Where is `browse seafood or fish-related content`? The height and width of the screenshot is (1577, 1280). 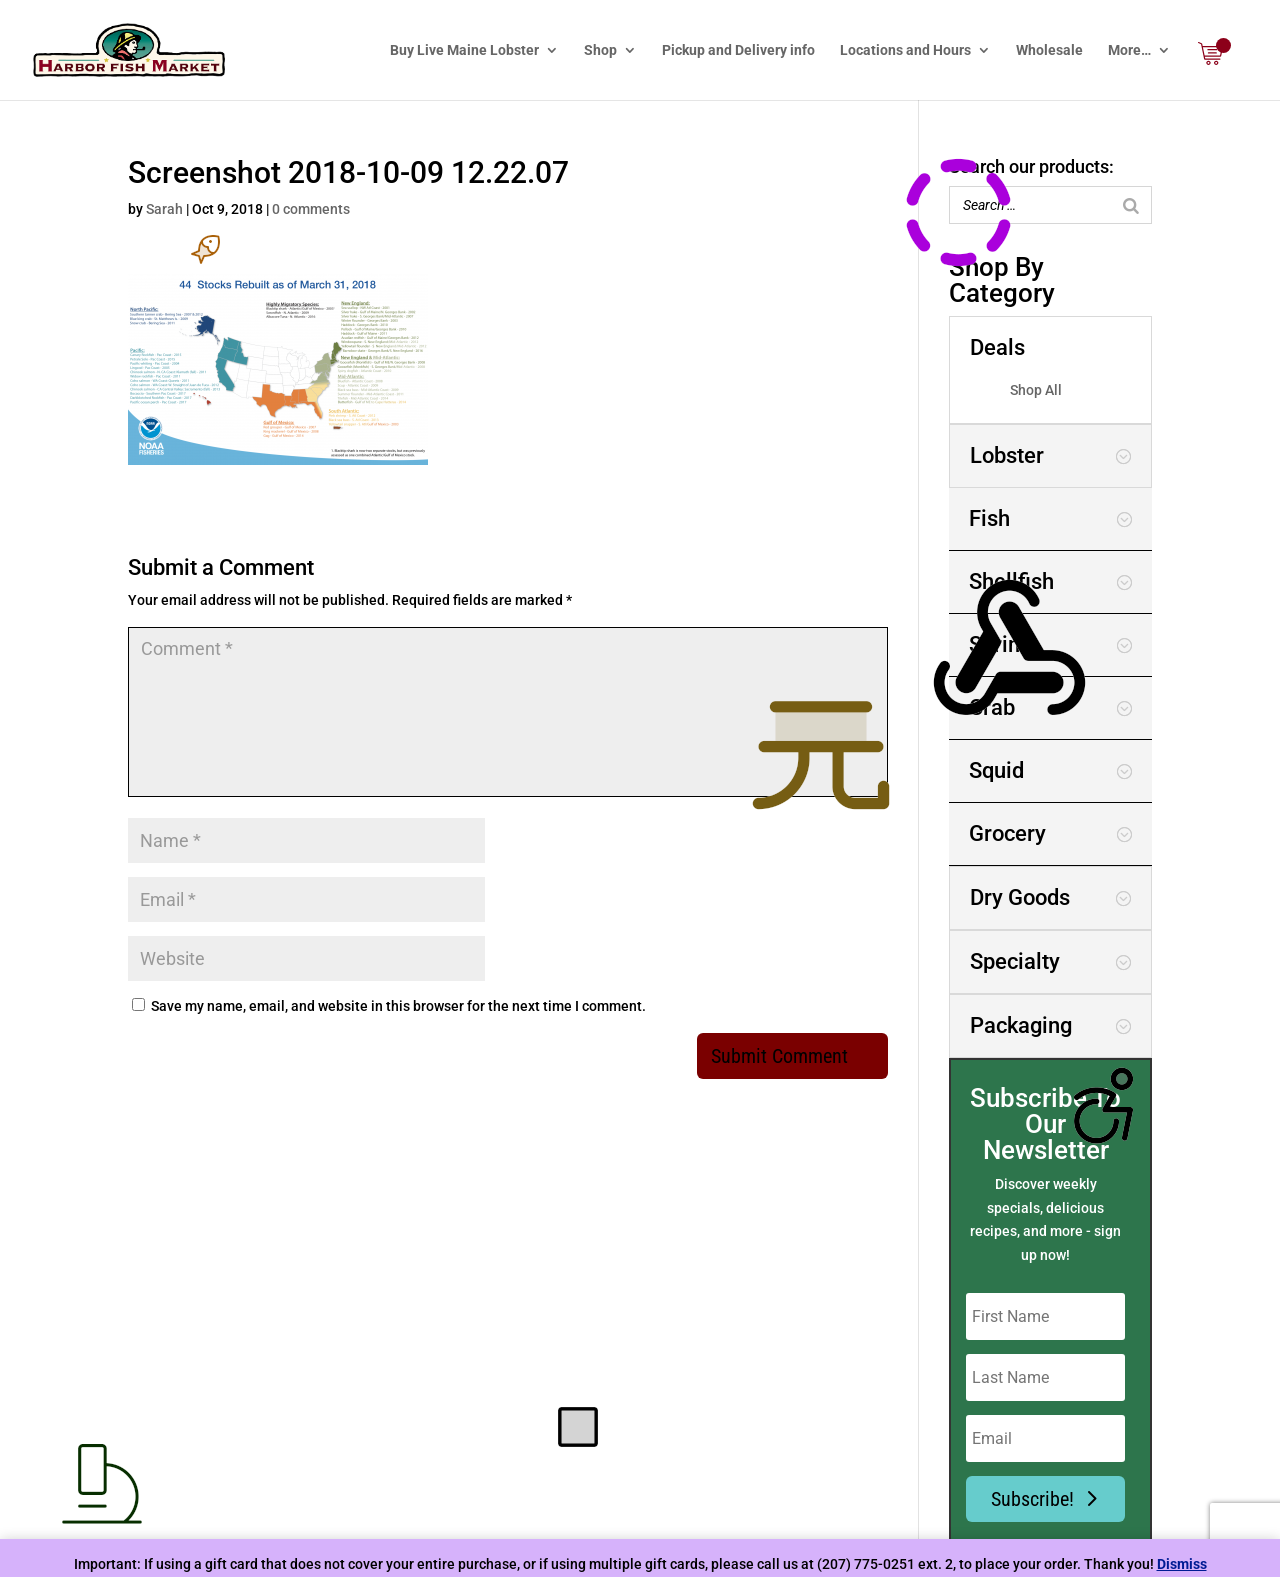 browse seafood or fish-related content is located at coordinates (207, 248).